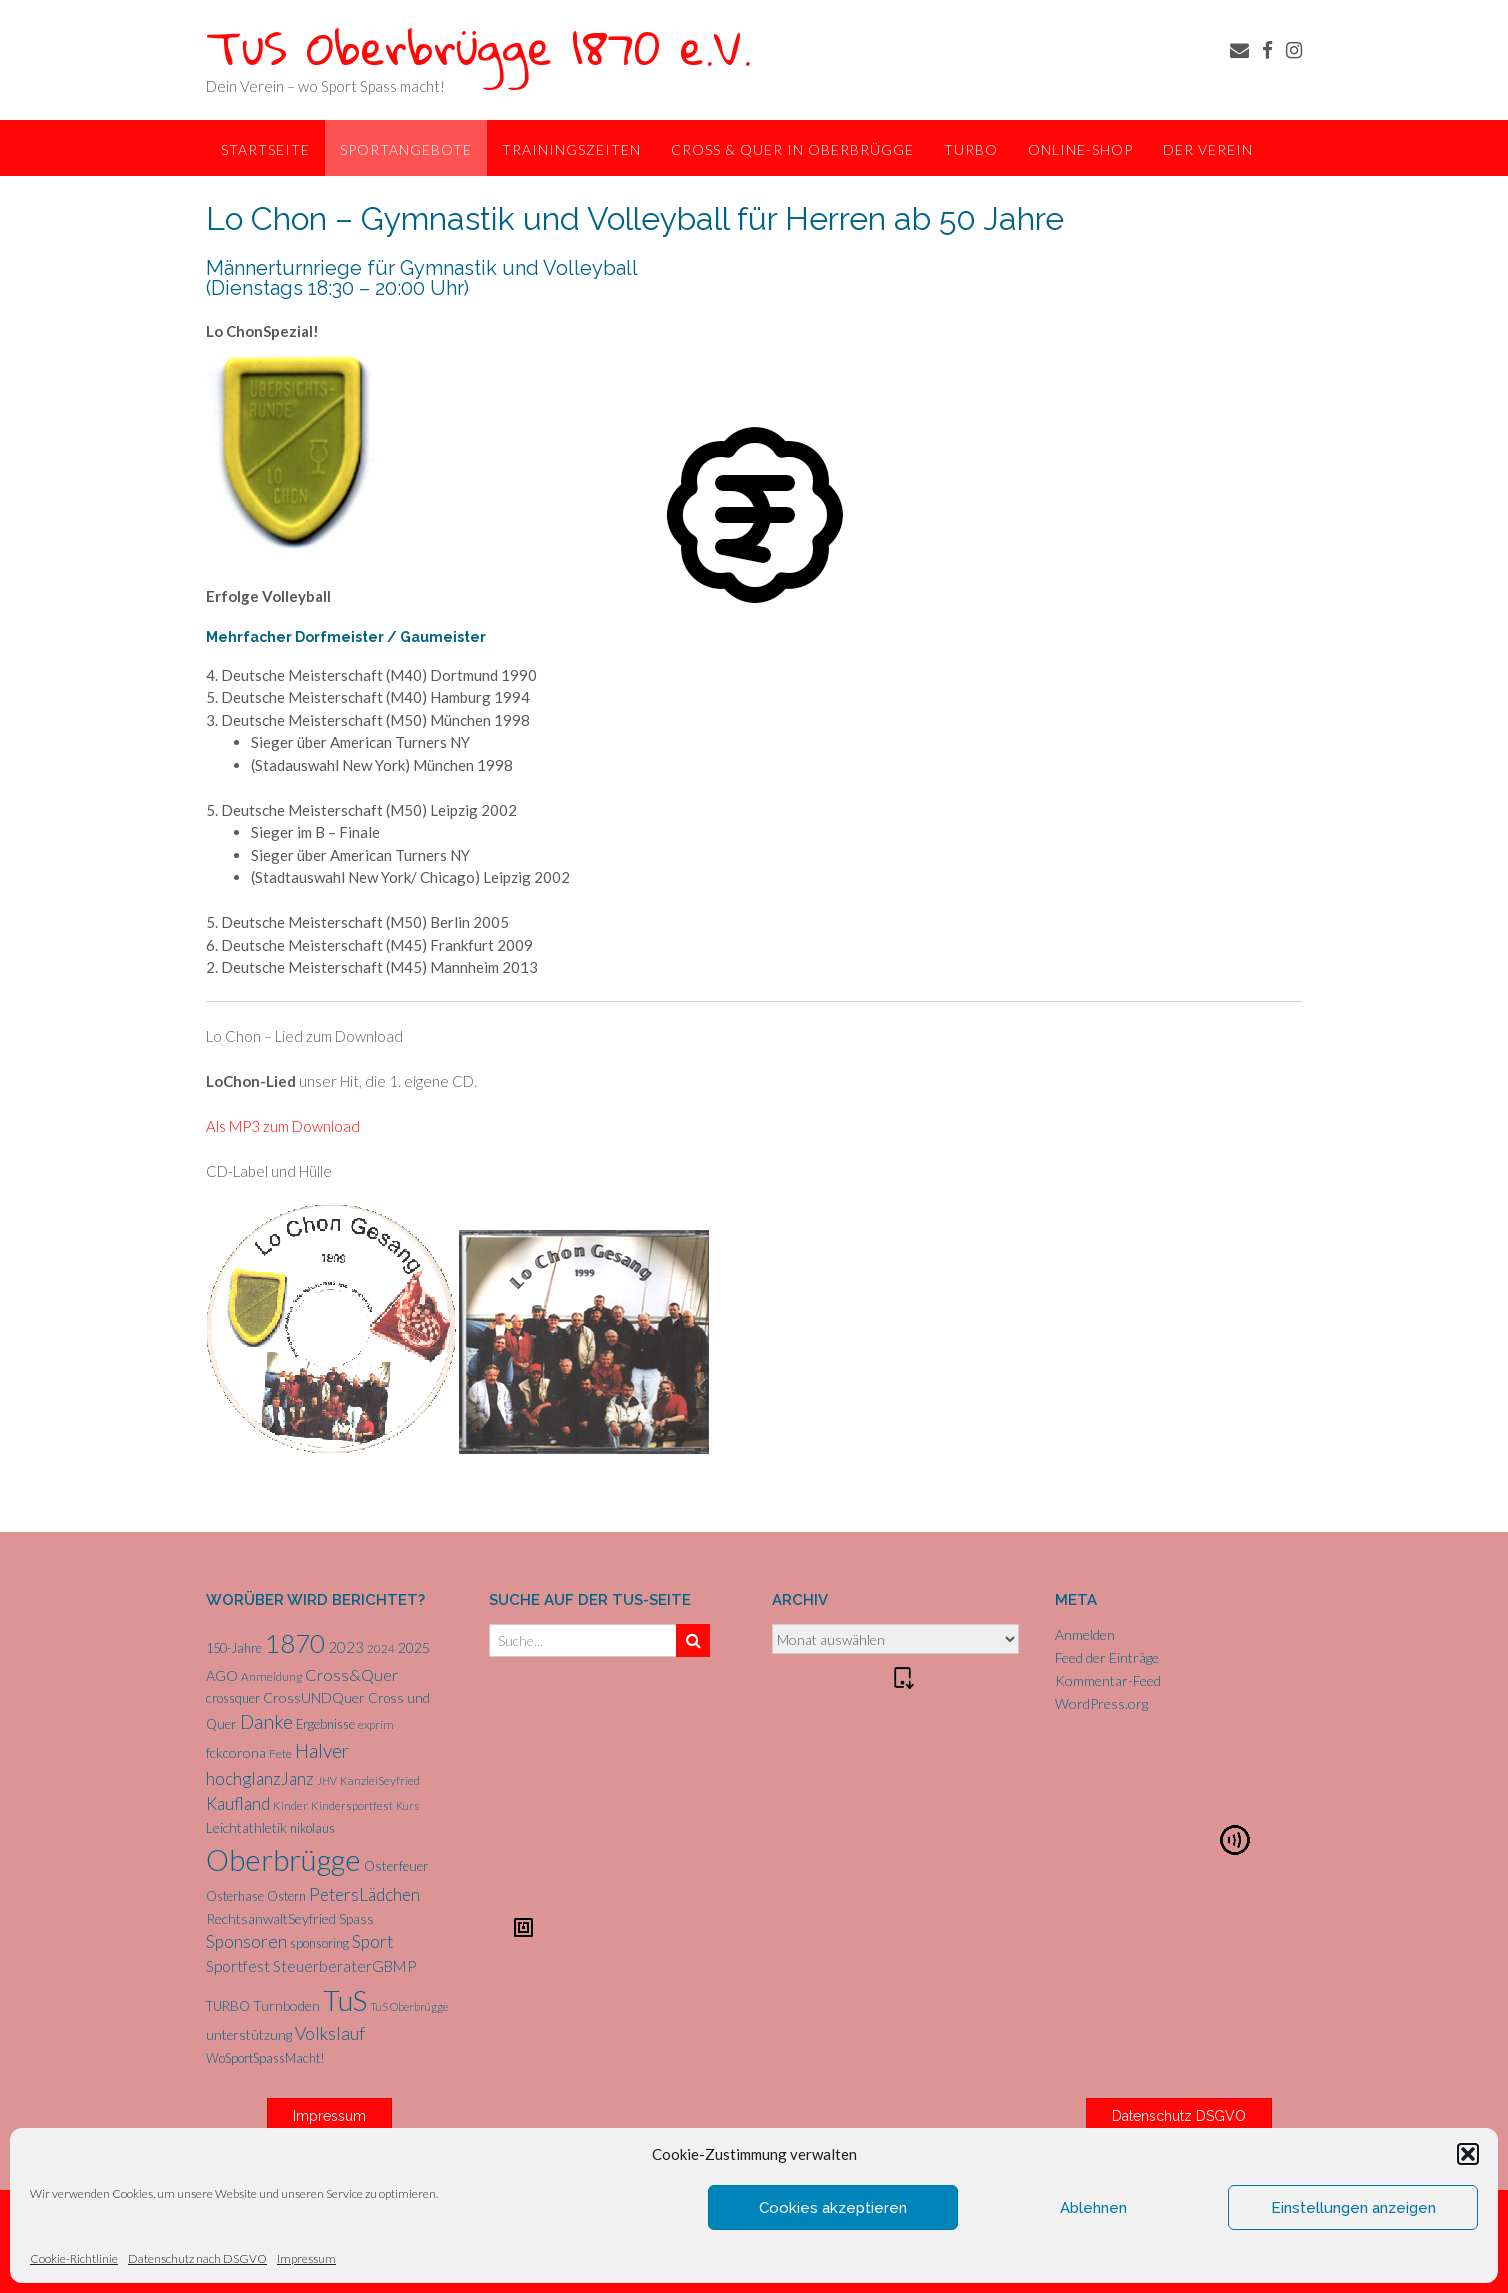 The height and width of the screenshot is (2293, 1508). What do you see at coordinates (1235, 1840) in the screenshot?
I see `tap to pay with contactless payment` at bounding box center [1235, 1840].